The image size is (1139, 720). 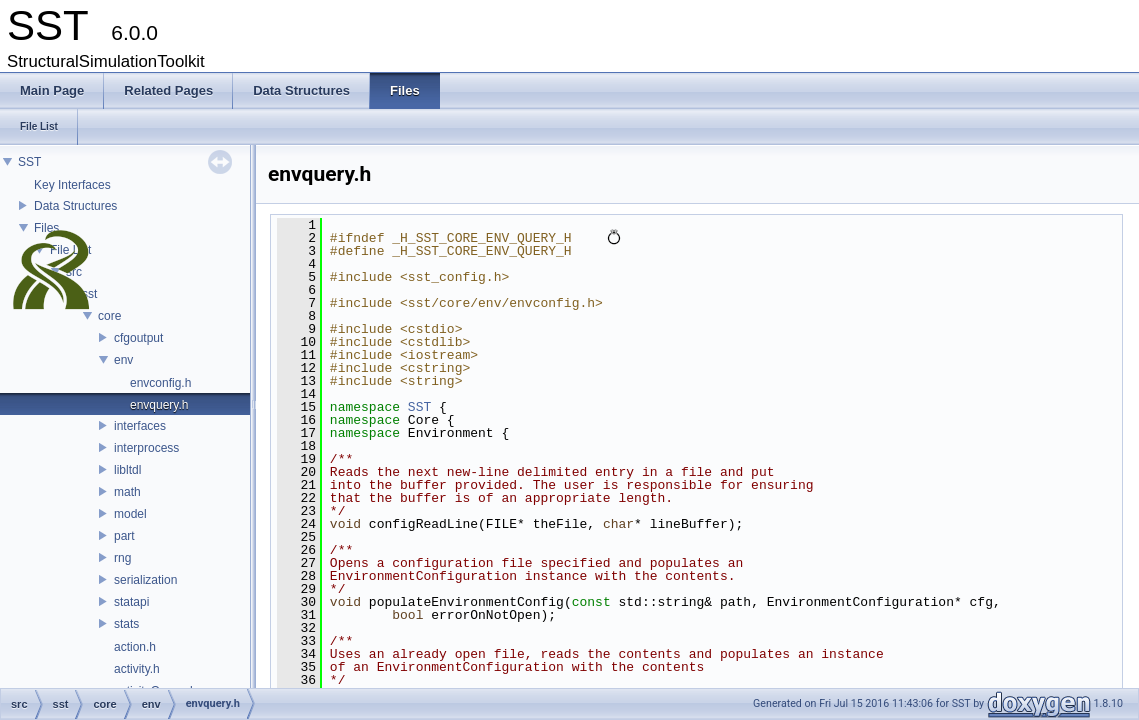 What do you see at coordinates (51, 269) in the screenshot?
I see `indicates a monster or creature encounter` at bounding box center [51, 269].